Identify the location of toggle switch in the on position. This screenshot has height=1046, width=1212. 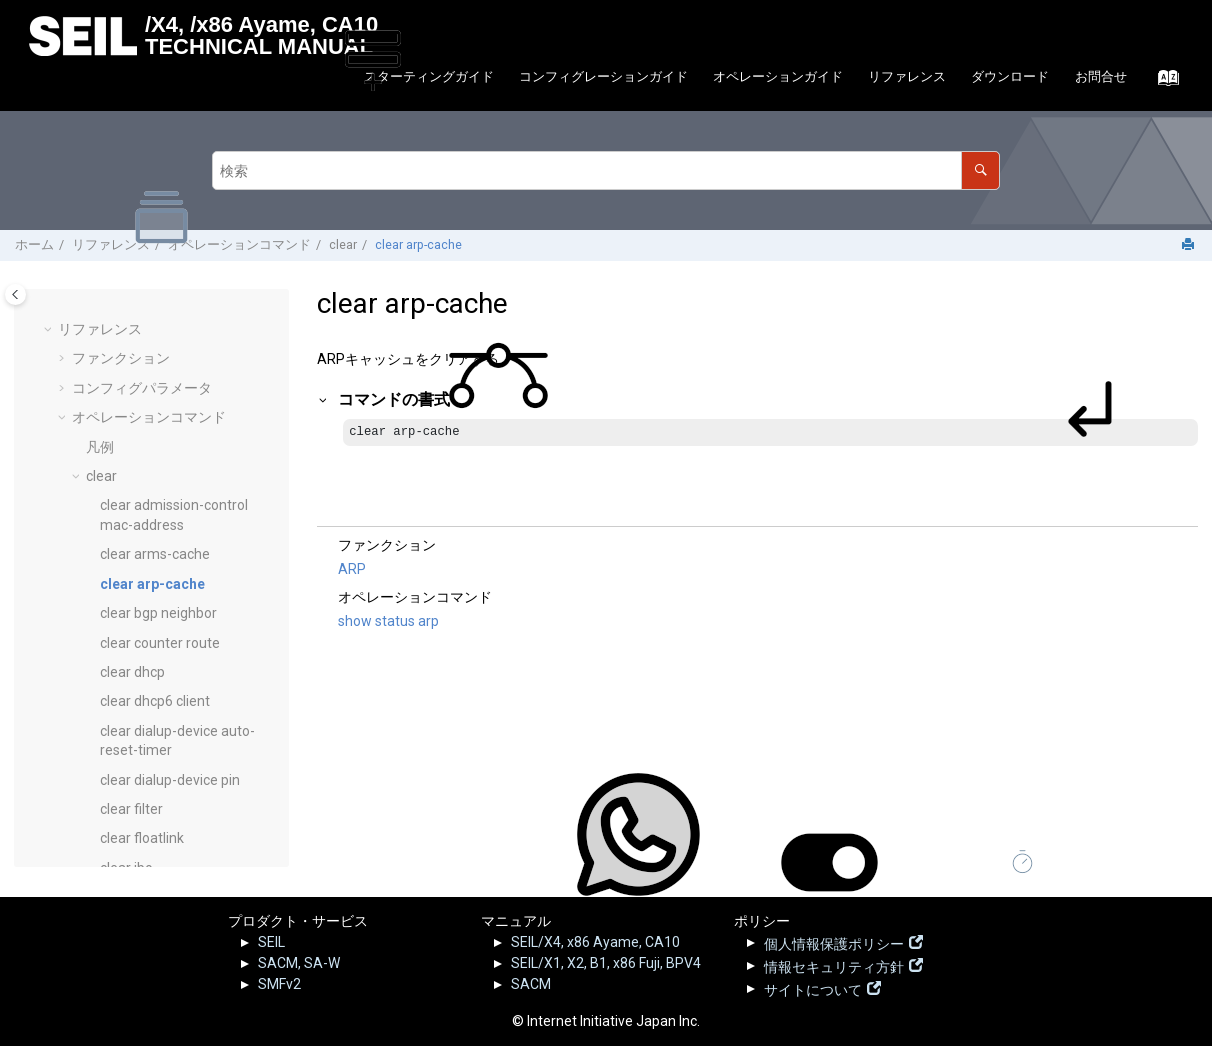
(829, 862).